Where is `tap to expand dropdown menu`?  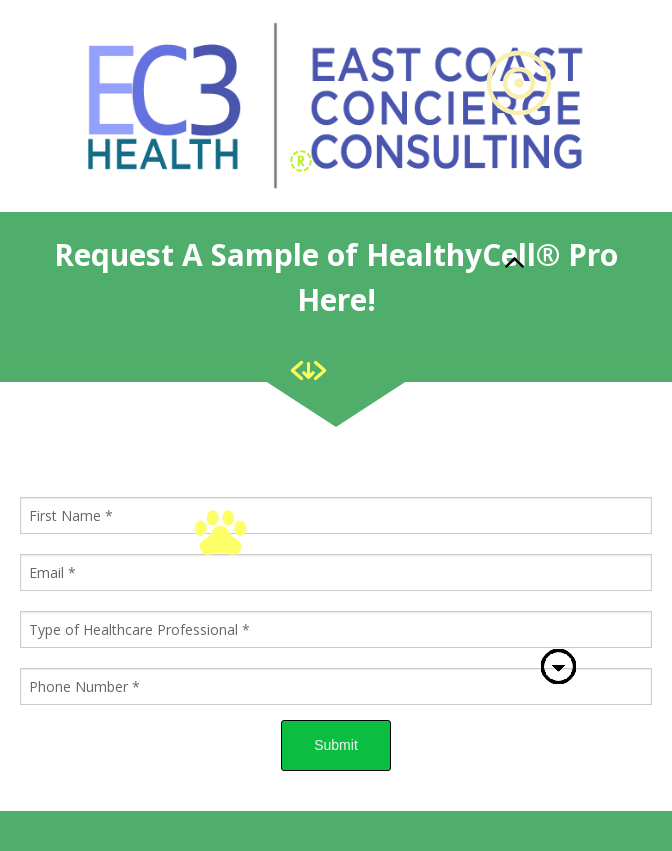
tap to expand dropdown menu is located at coordinates (558, 666).